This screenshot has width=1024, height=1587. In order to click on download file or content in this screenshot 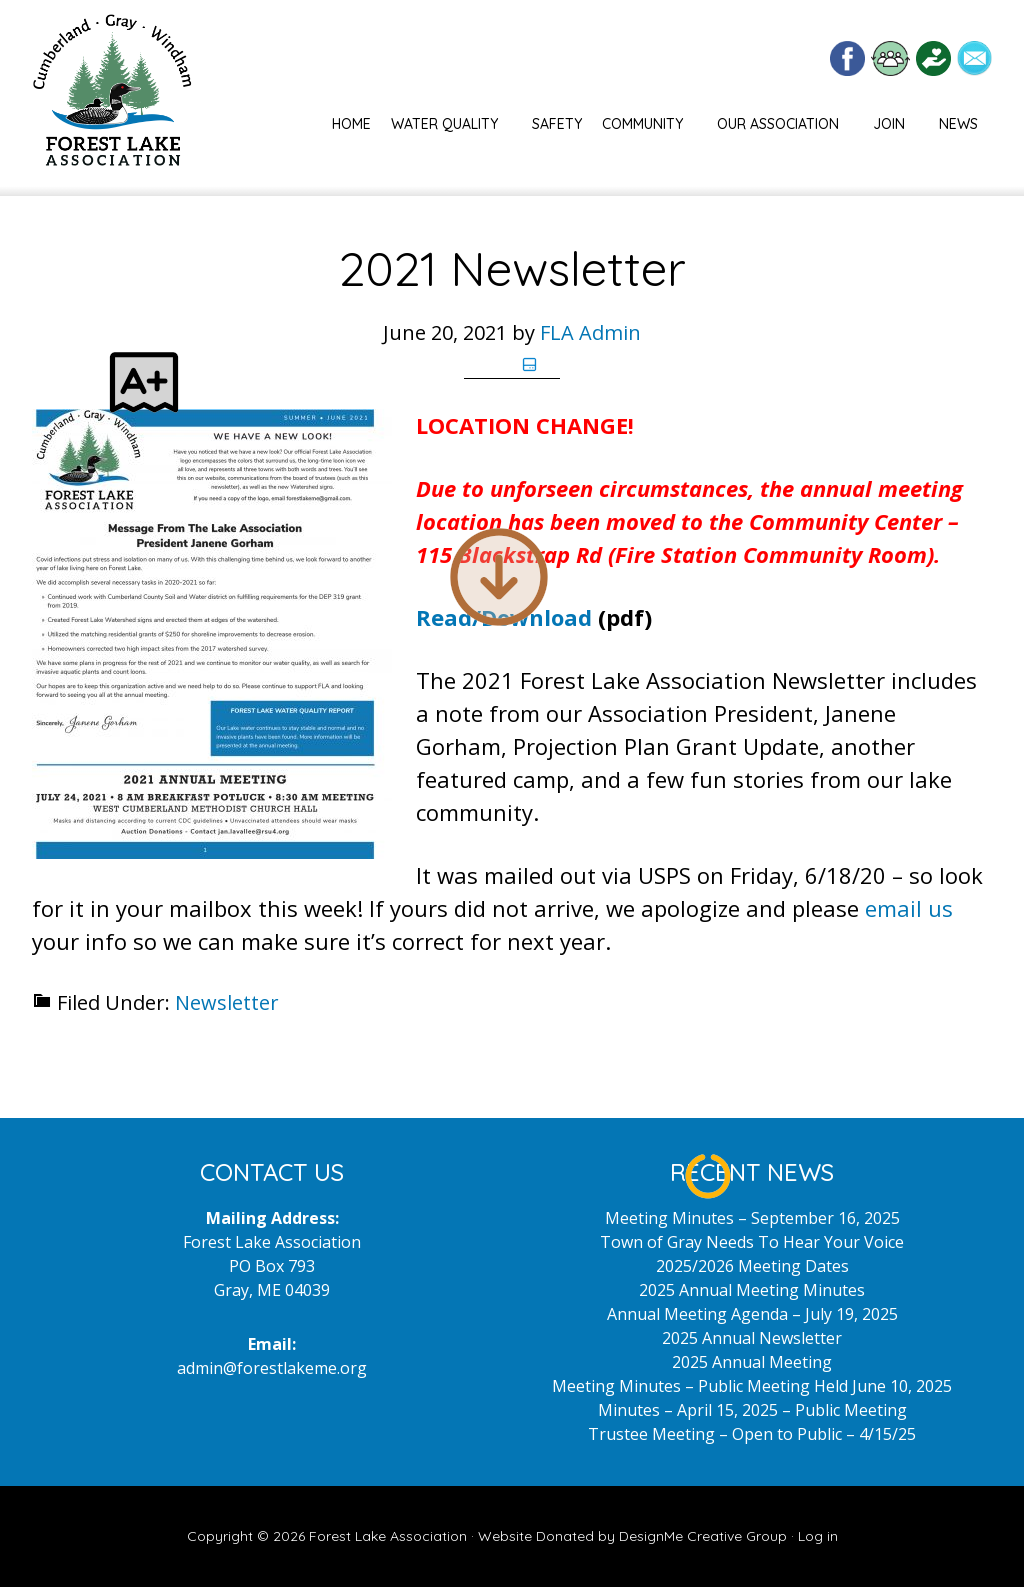, I will do `click(499, 577)`.